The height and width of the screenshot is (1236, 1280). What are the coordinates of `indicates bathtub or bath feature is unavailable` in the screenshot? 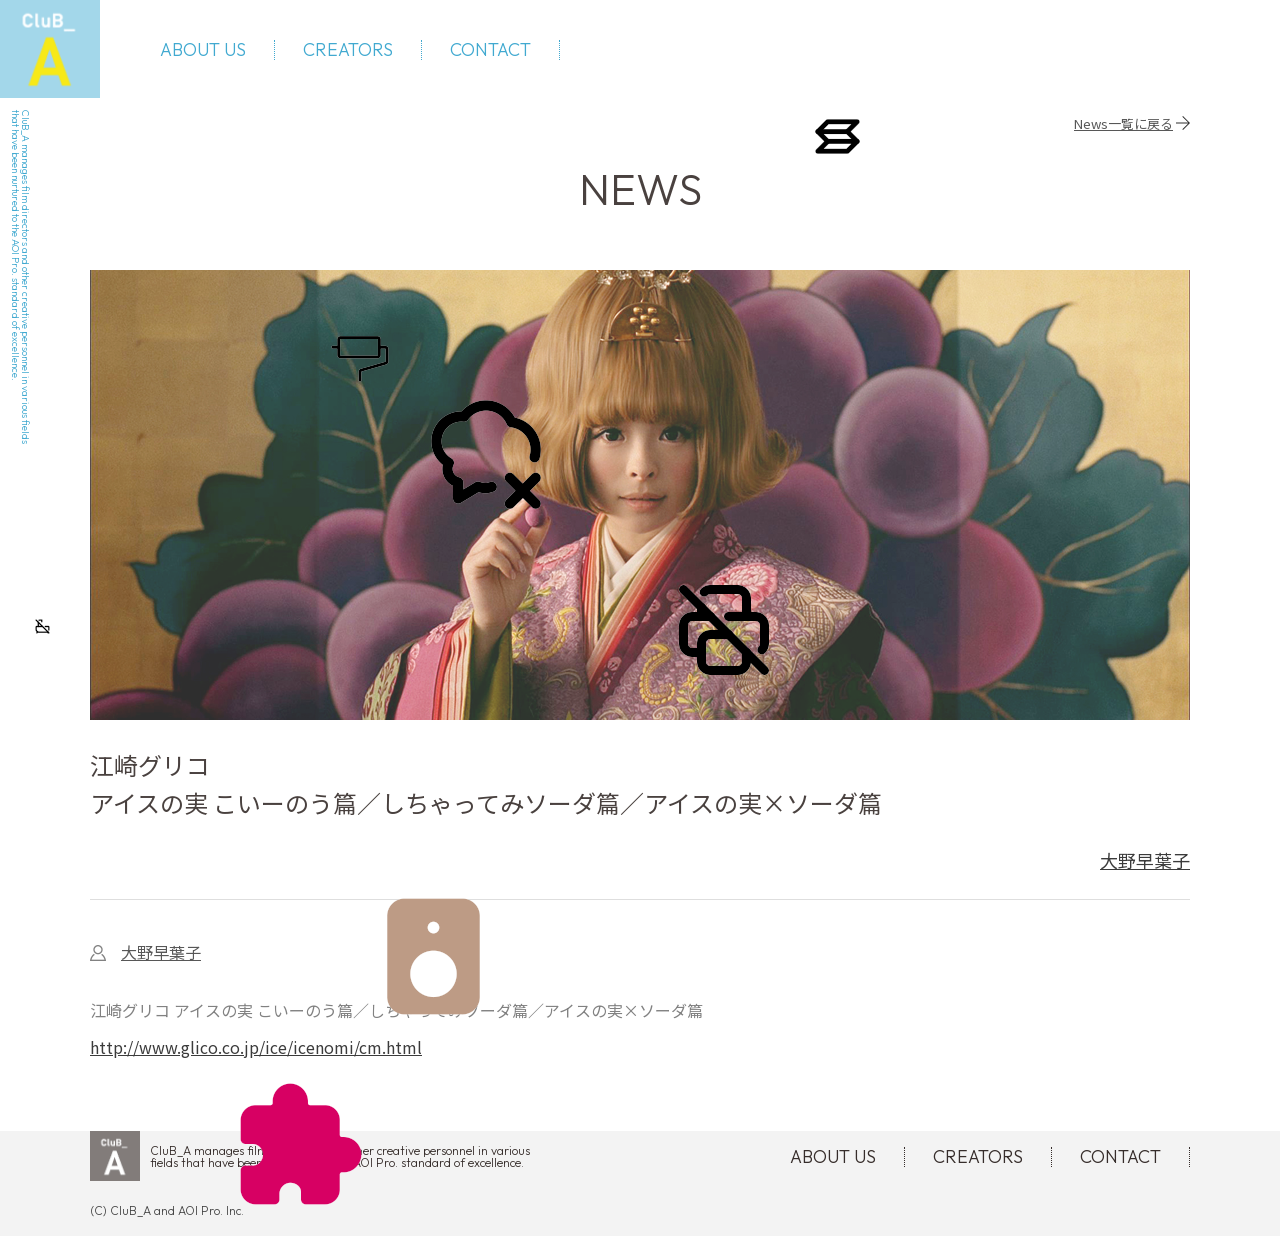 It's located at (42, 626).